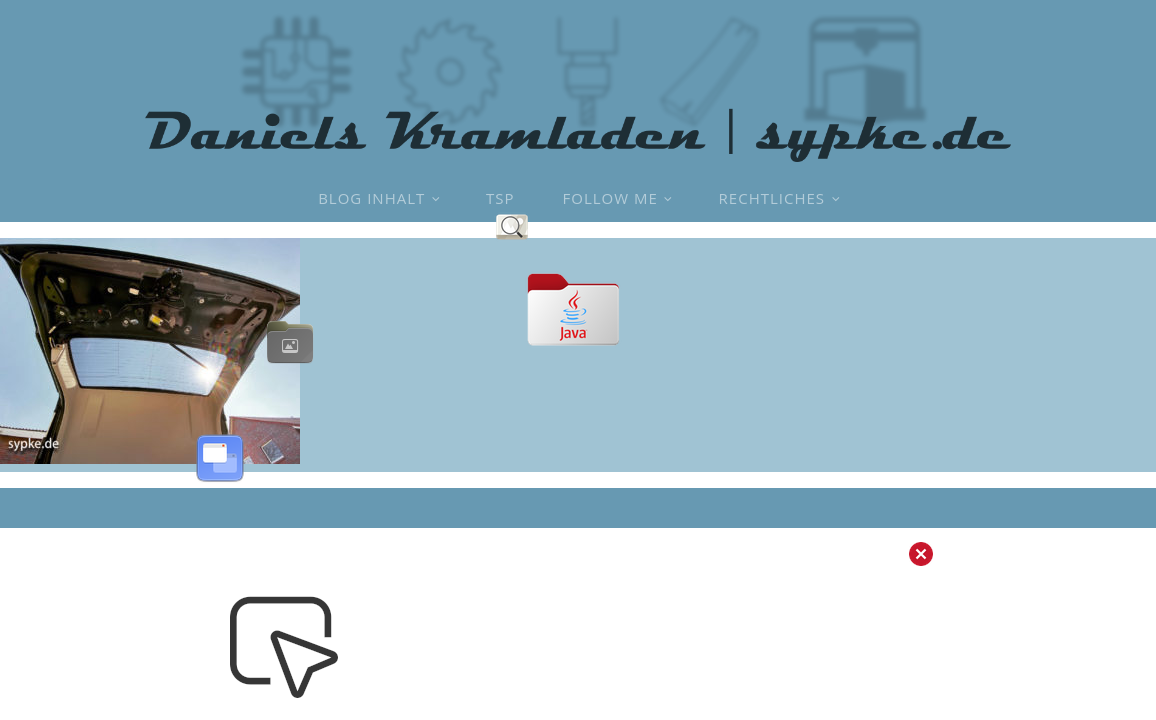 Image resolution: width=1156 pixels, height=720 pixels. I want to click on access pointer and cursor accessibility settings, so click(284, 644).